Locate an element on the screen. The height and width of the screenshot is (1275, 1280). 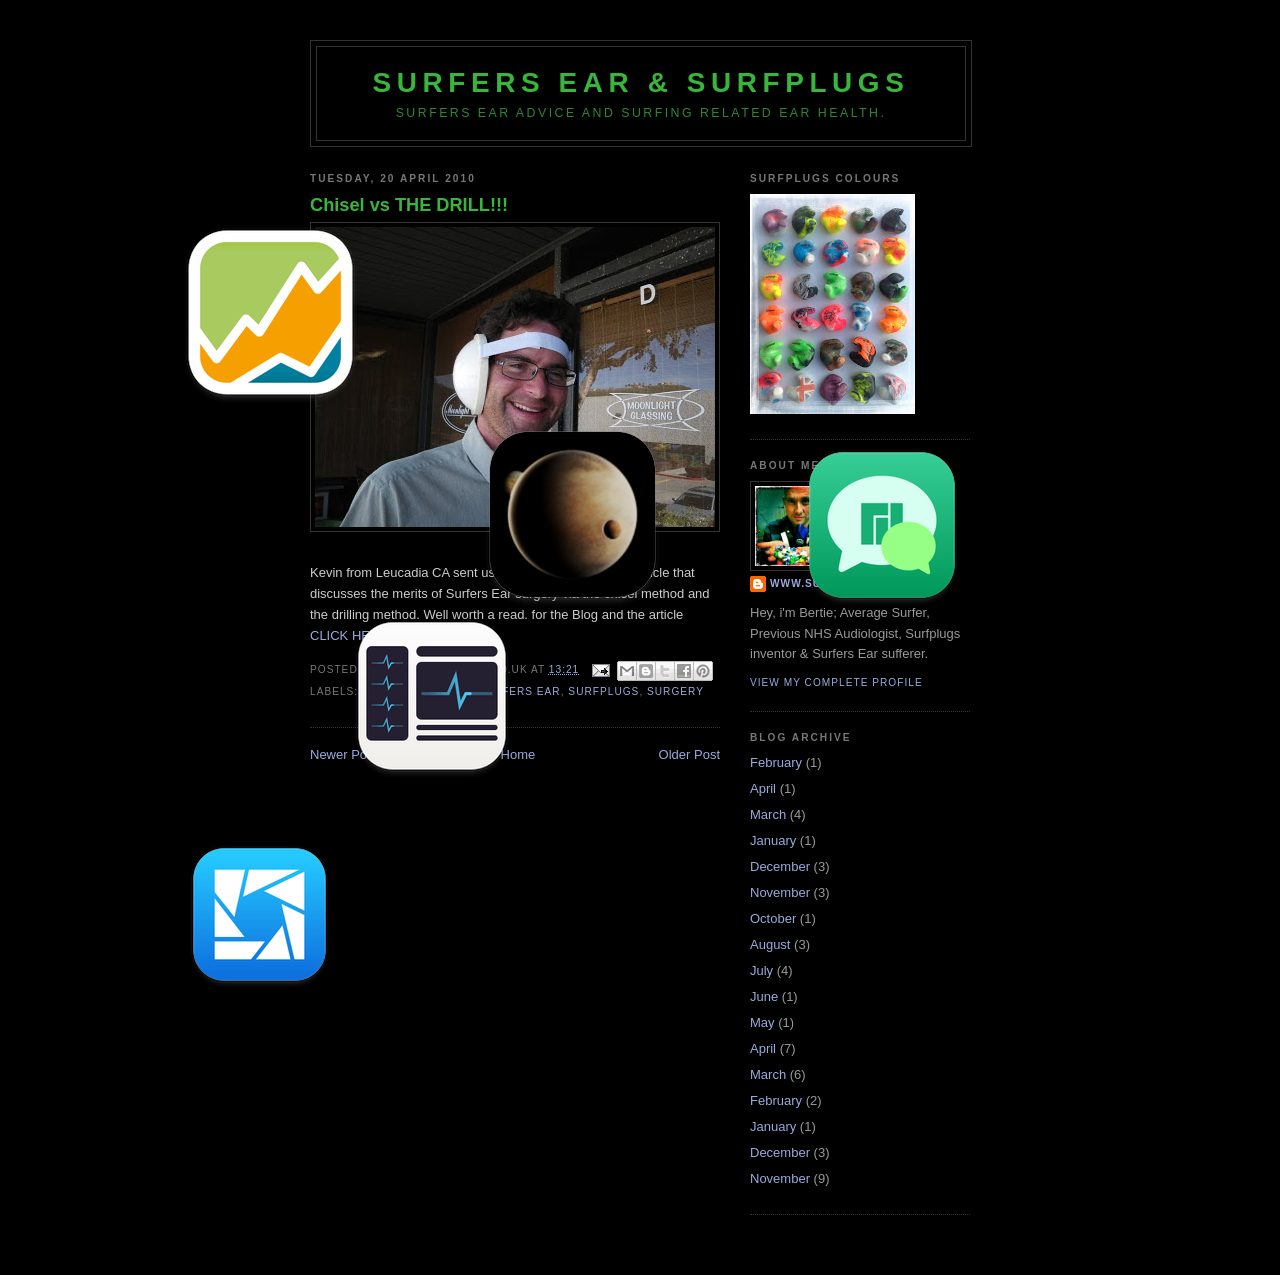
open portfolio performance app is located at coordinates (270, 312).